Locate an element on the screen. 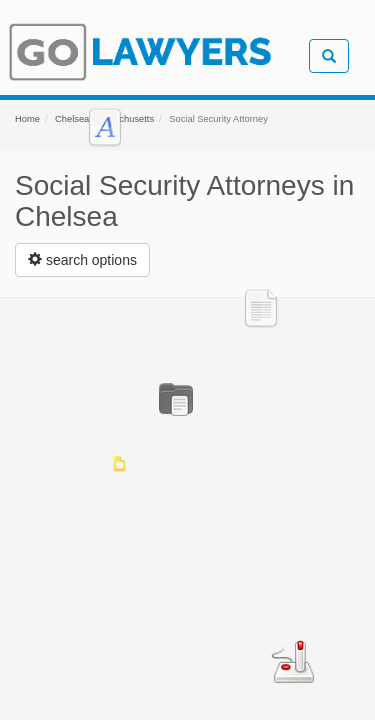  open a font file is located at coordinates (105, 127).